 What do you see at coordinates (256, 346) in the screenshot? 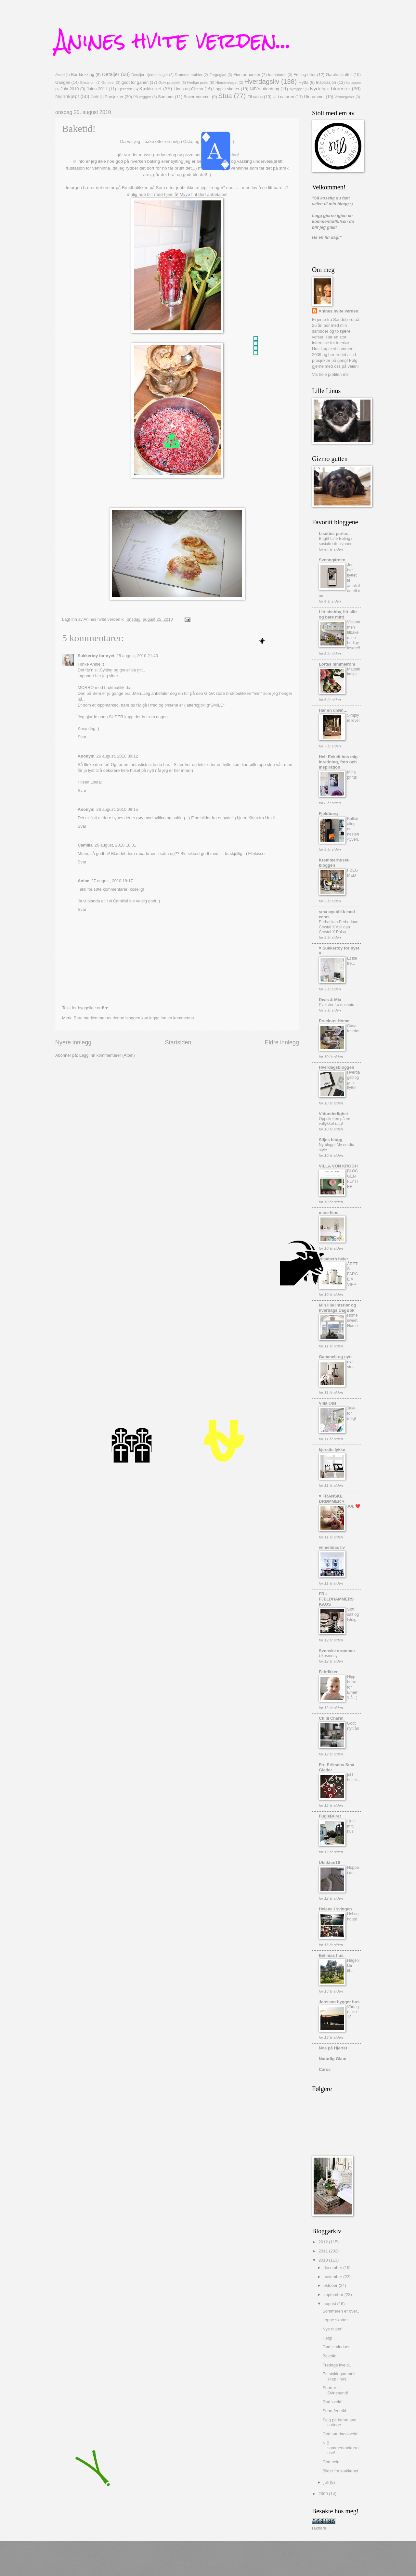
I see `place a brick or building block` at bounding box center [256, 346].